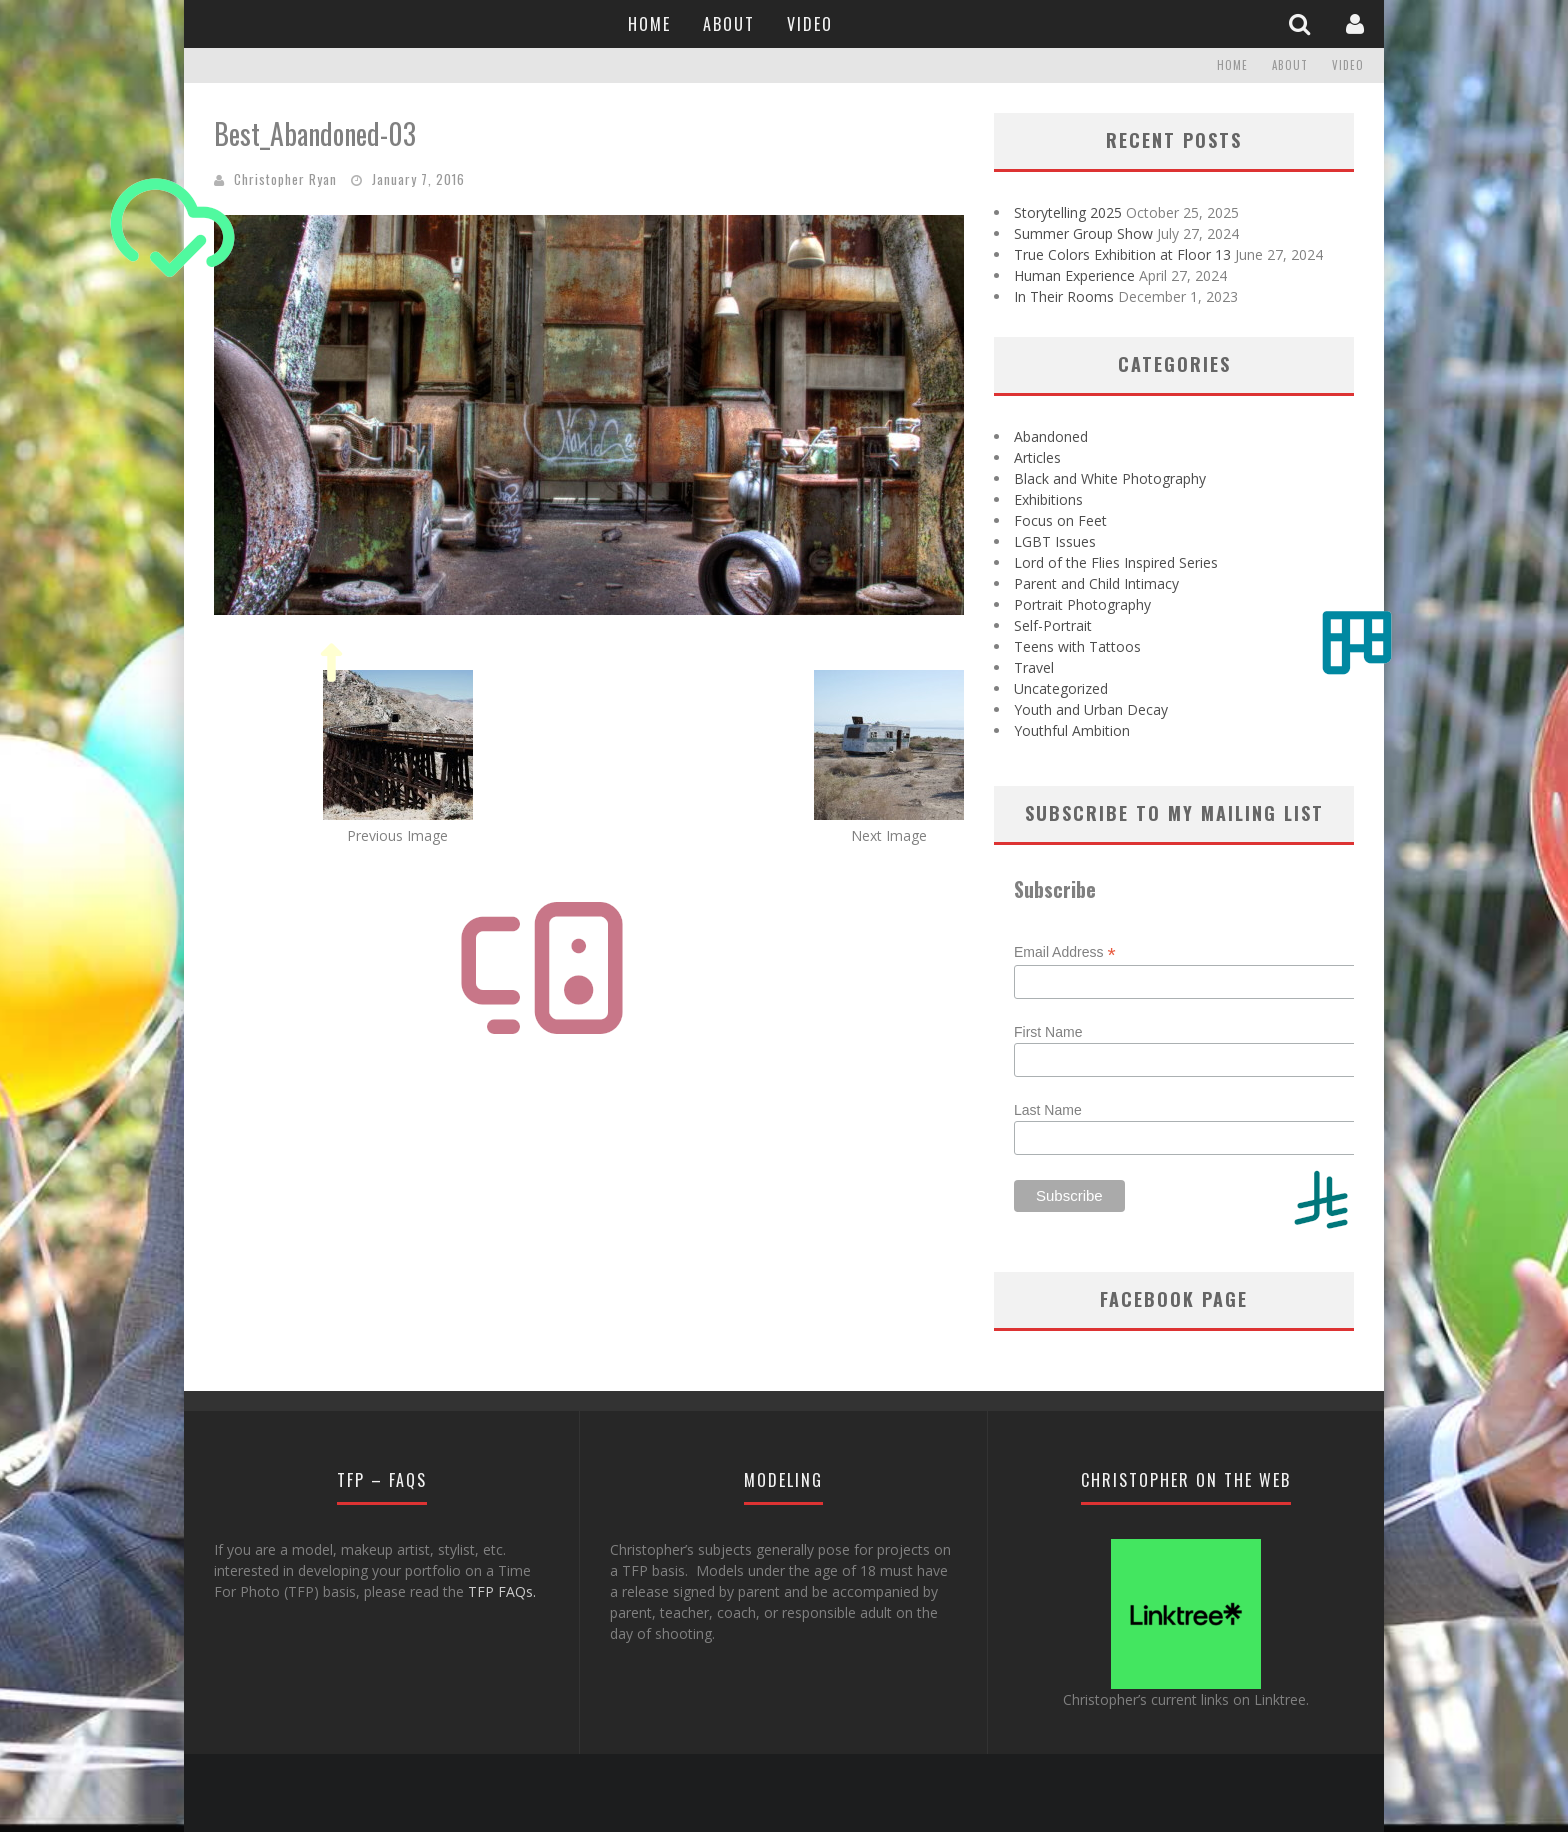 The image size is (1568, 1832). What do you see at coordinates (172, 223) in the screenshot?
I see `file successfully synced to cloud` at bounding box center [172, 223].